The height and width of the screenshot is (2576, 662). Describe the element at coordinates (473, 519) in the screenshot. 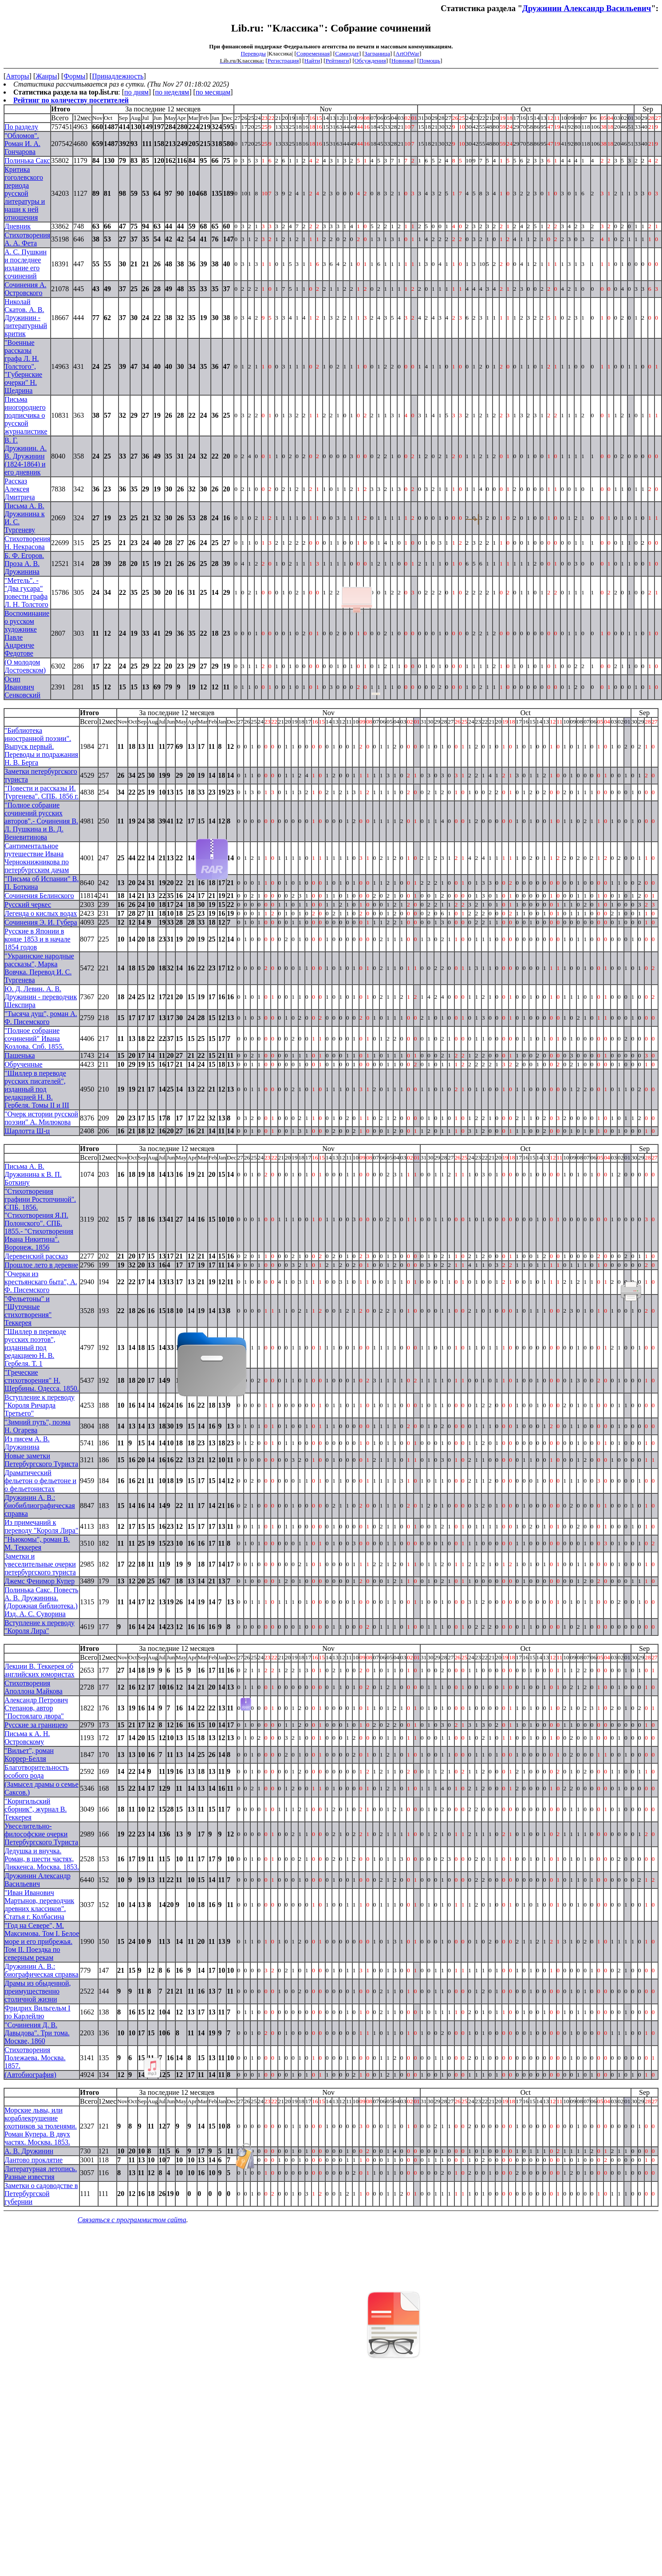

I see `go to the last item or page` at that location.